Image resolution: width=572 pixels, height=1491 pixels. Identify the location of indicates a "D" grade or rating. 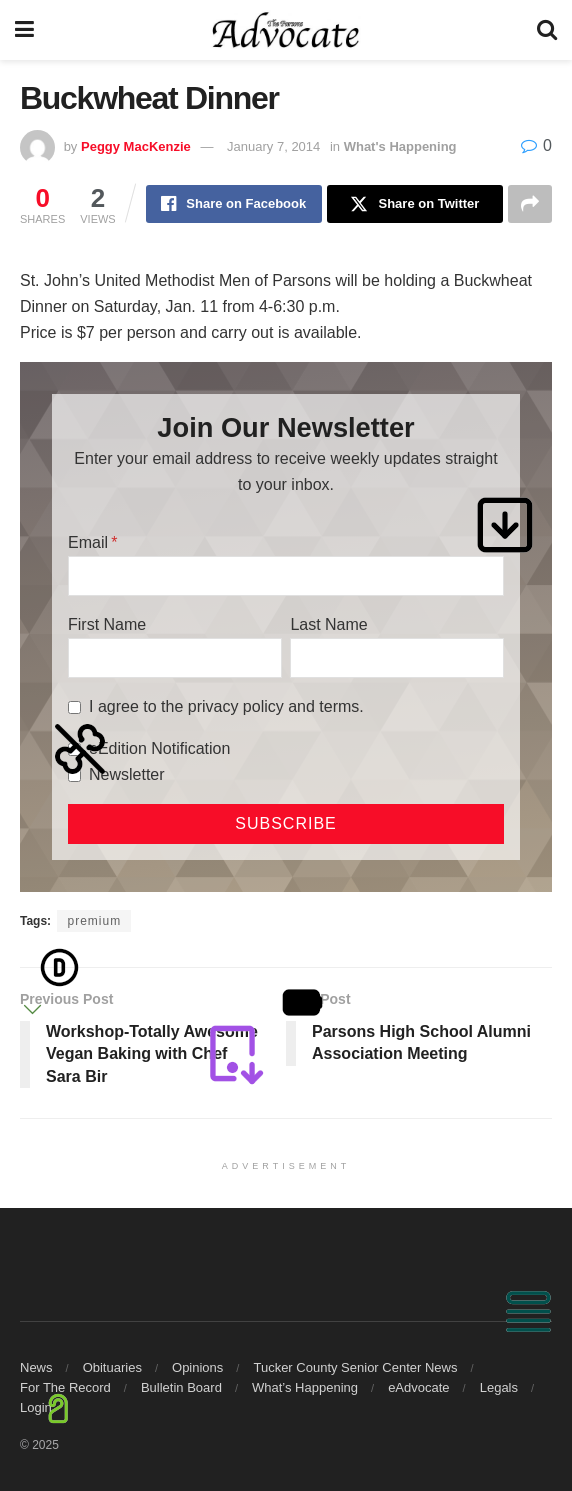
(59, 967).